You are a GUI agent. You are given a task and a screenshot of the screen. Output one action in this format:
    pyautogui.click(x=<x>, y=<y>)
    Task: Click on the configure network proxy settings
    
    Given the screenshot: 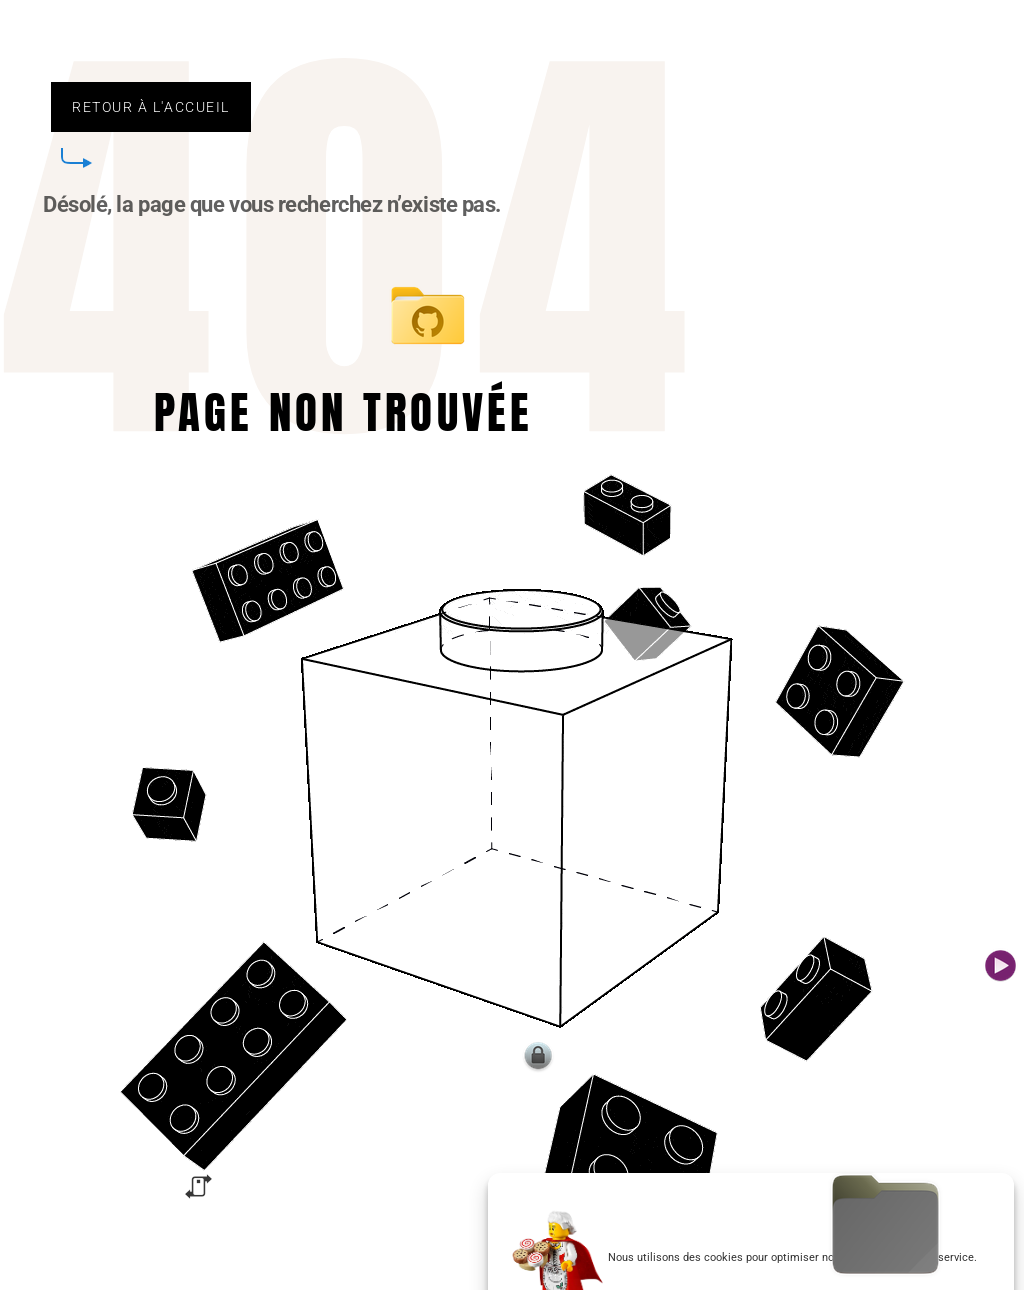 What is the action you would take?
    pyautogui.click(x=198, y=1186)
    